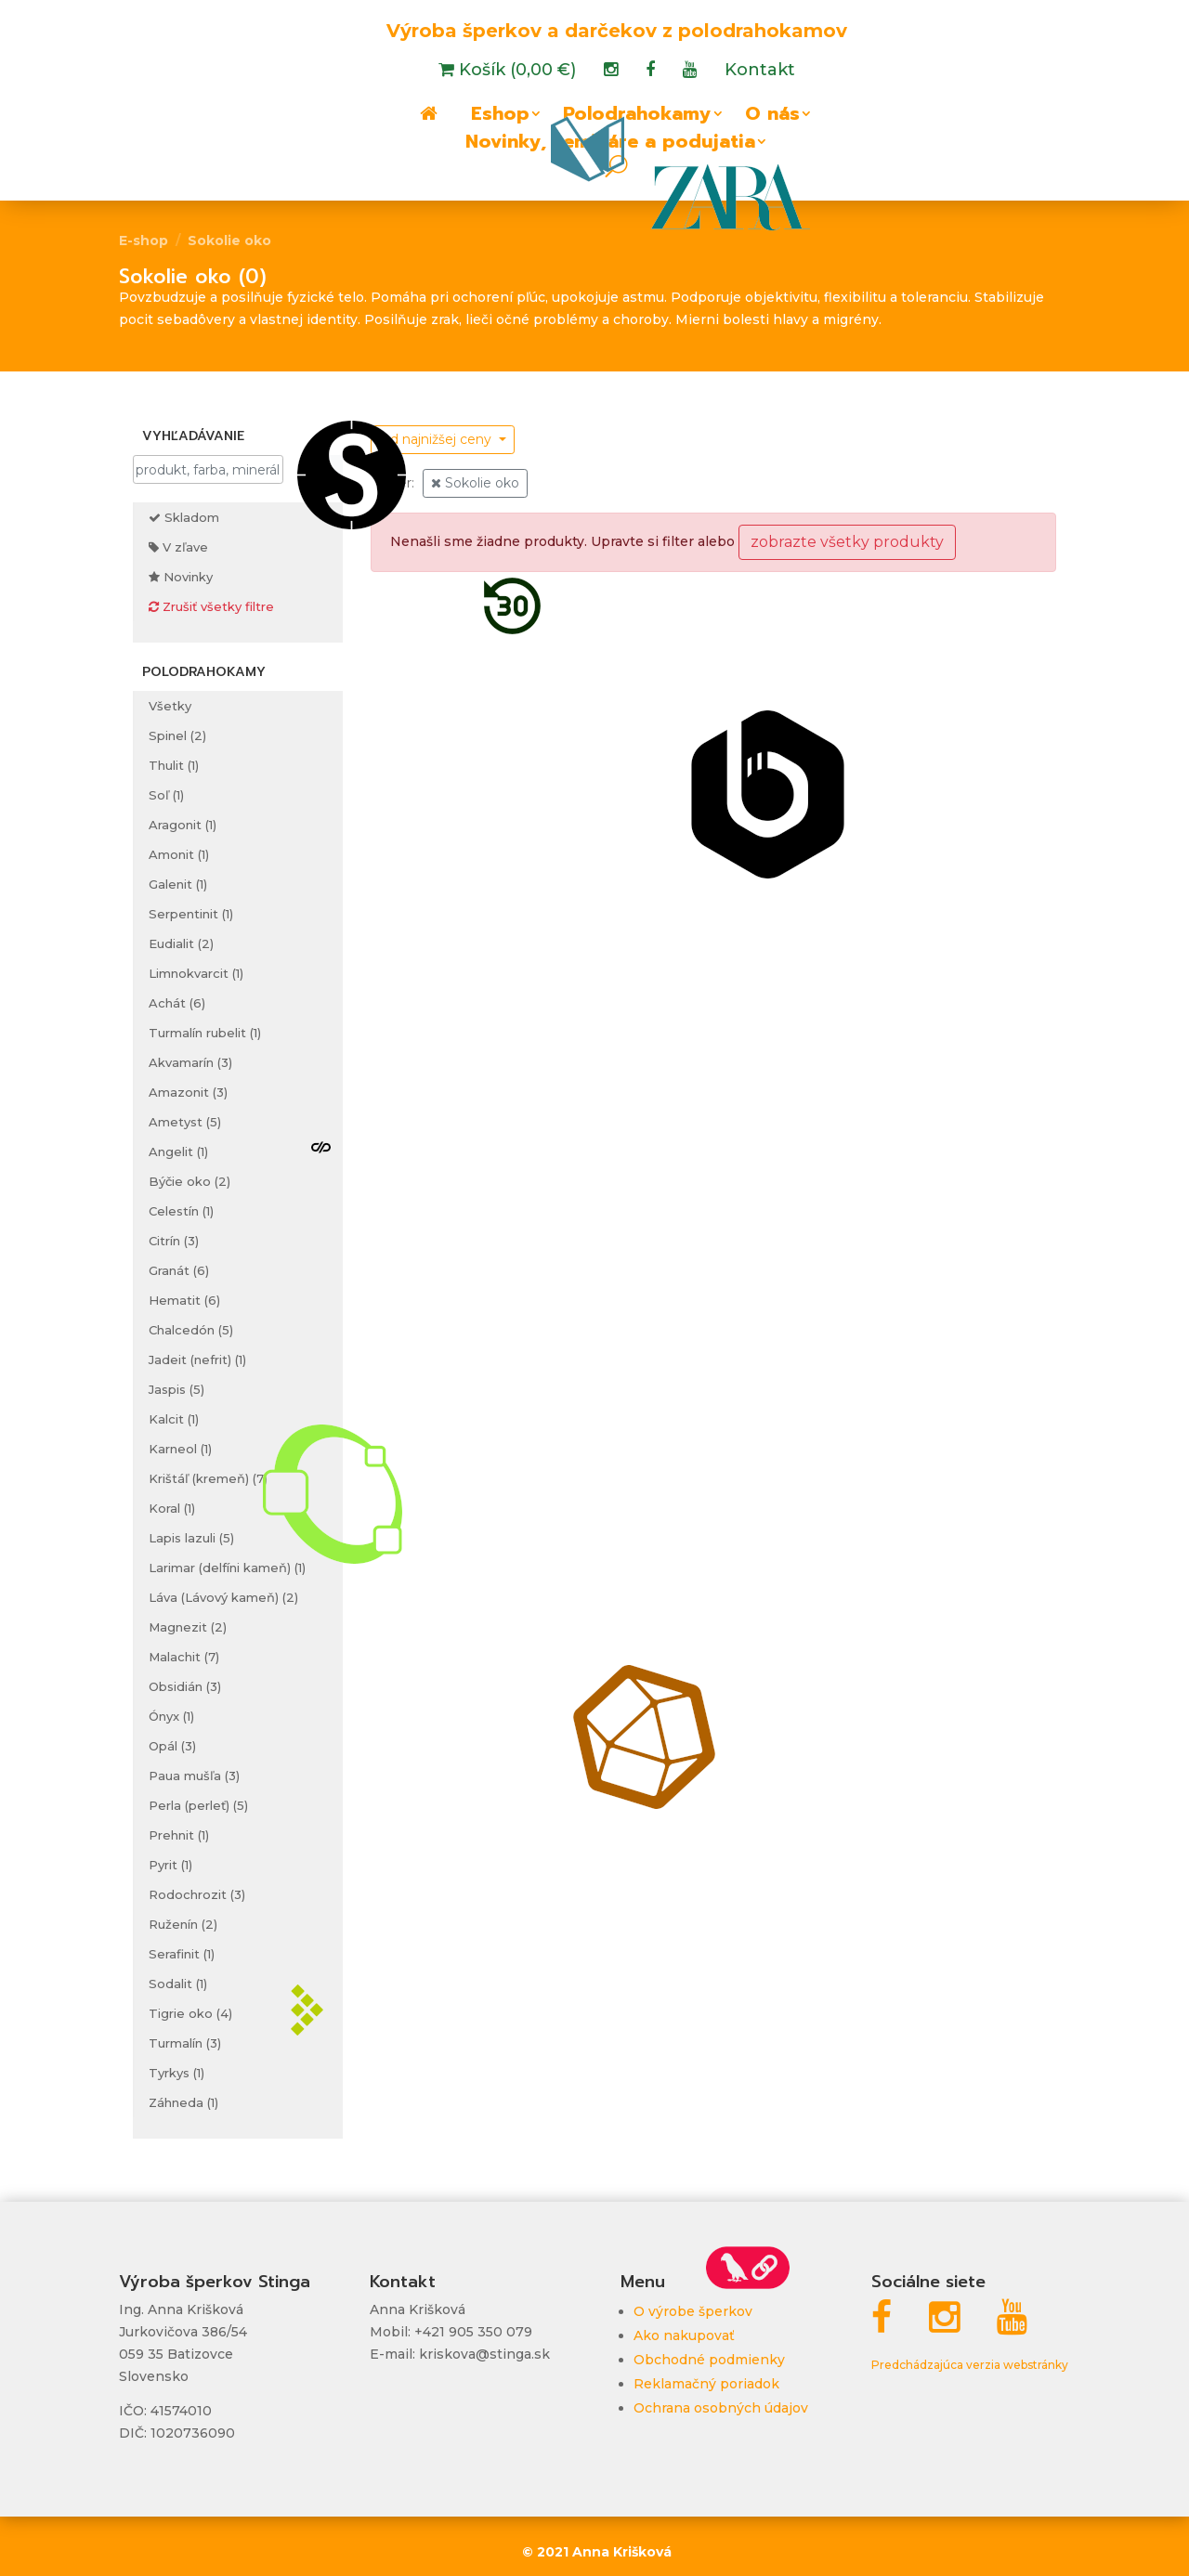 This screenshot has width=1189, height=2576. What do you see at coordinates (767, 794) in the screenshot?
I see `open beekeeper studio database management app` at bounding box center [767, 794].